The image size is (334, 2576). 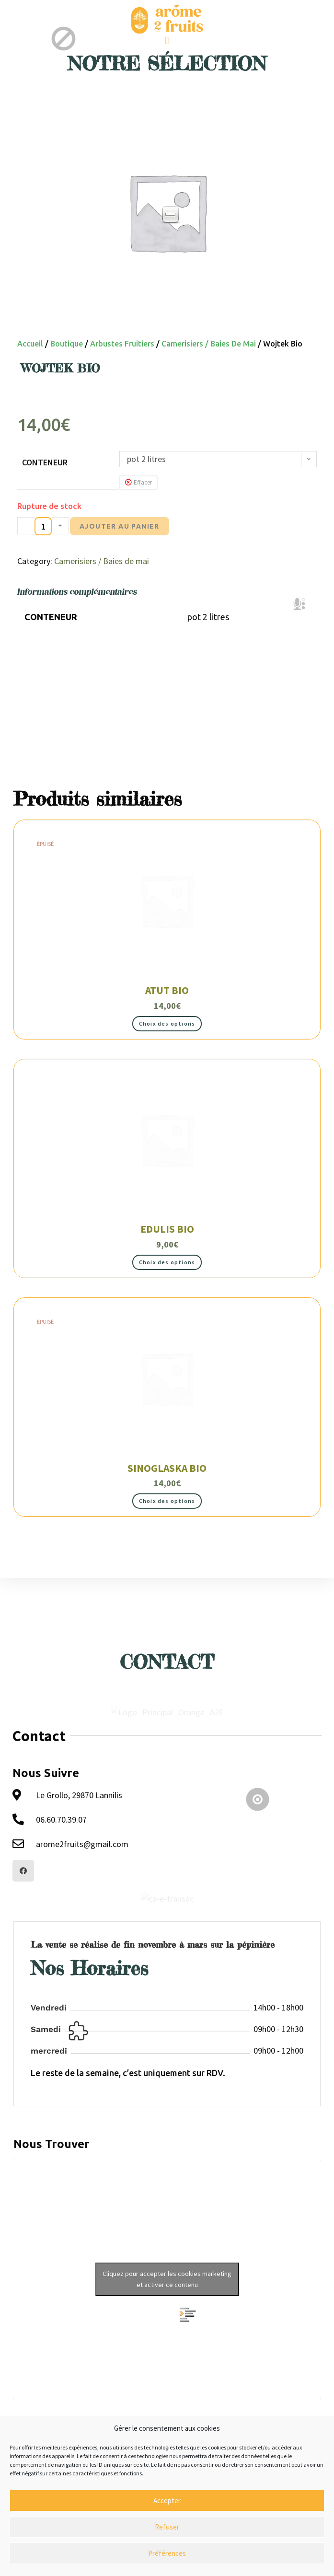 I want to click on microphone sensitivity set to medium level, so click(x=299, y=603).